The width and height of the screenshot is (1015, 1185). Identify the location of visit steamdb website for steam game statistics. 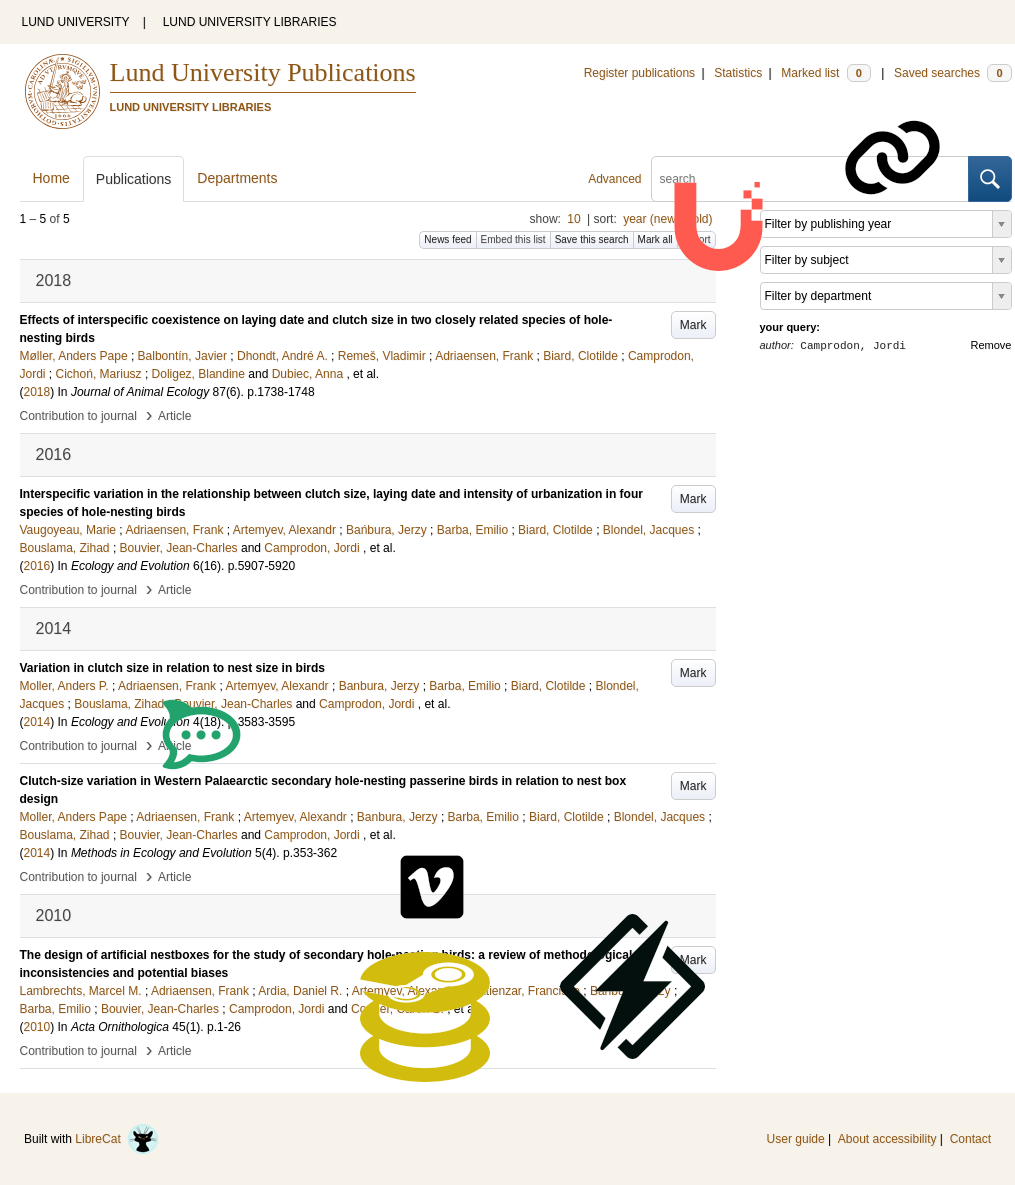
(425, 1017).